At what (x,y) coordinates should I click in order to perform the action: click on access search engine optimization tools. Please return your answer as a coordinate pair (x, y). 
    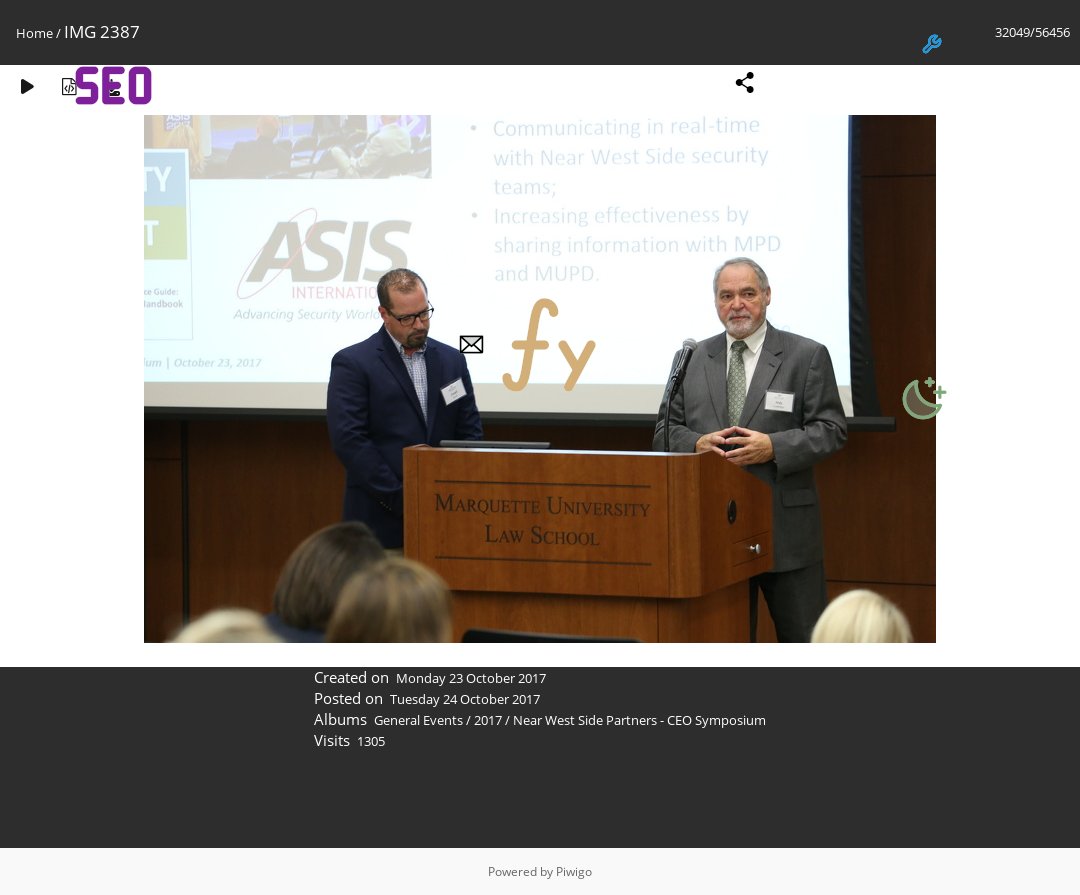
    Looking at the image, I should click on (113, 85).